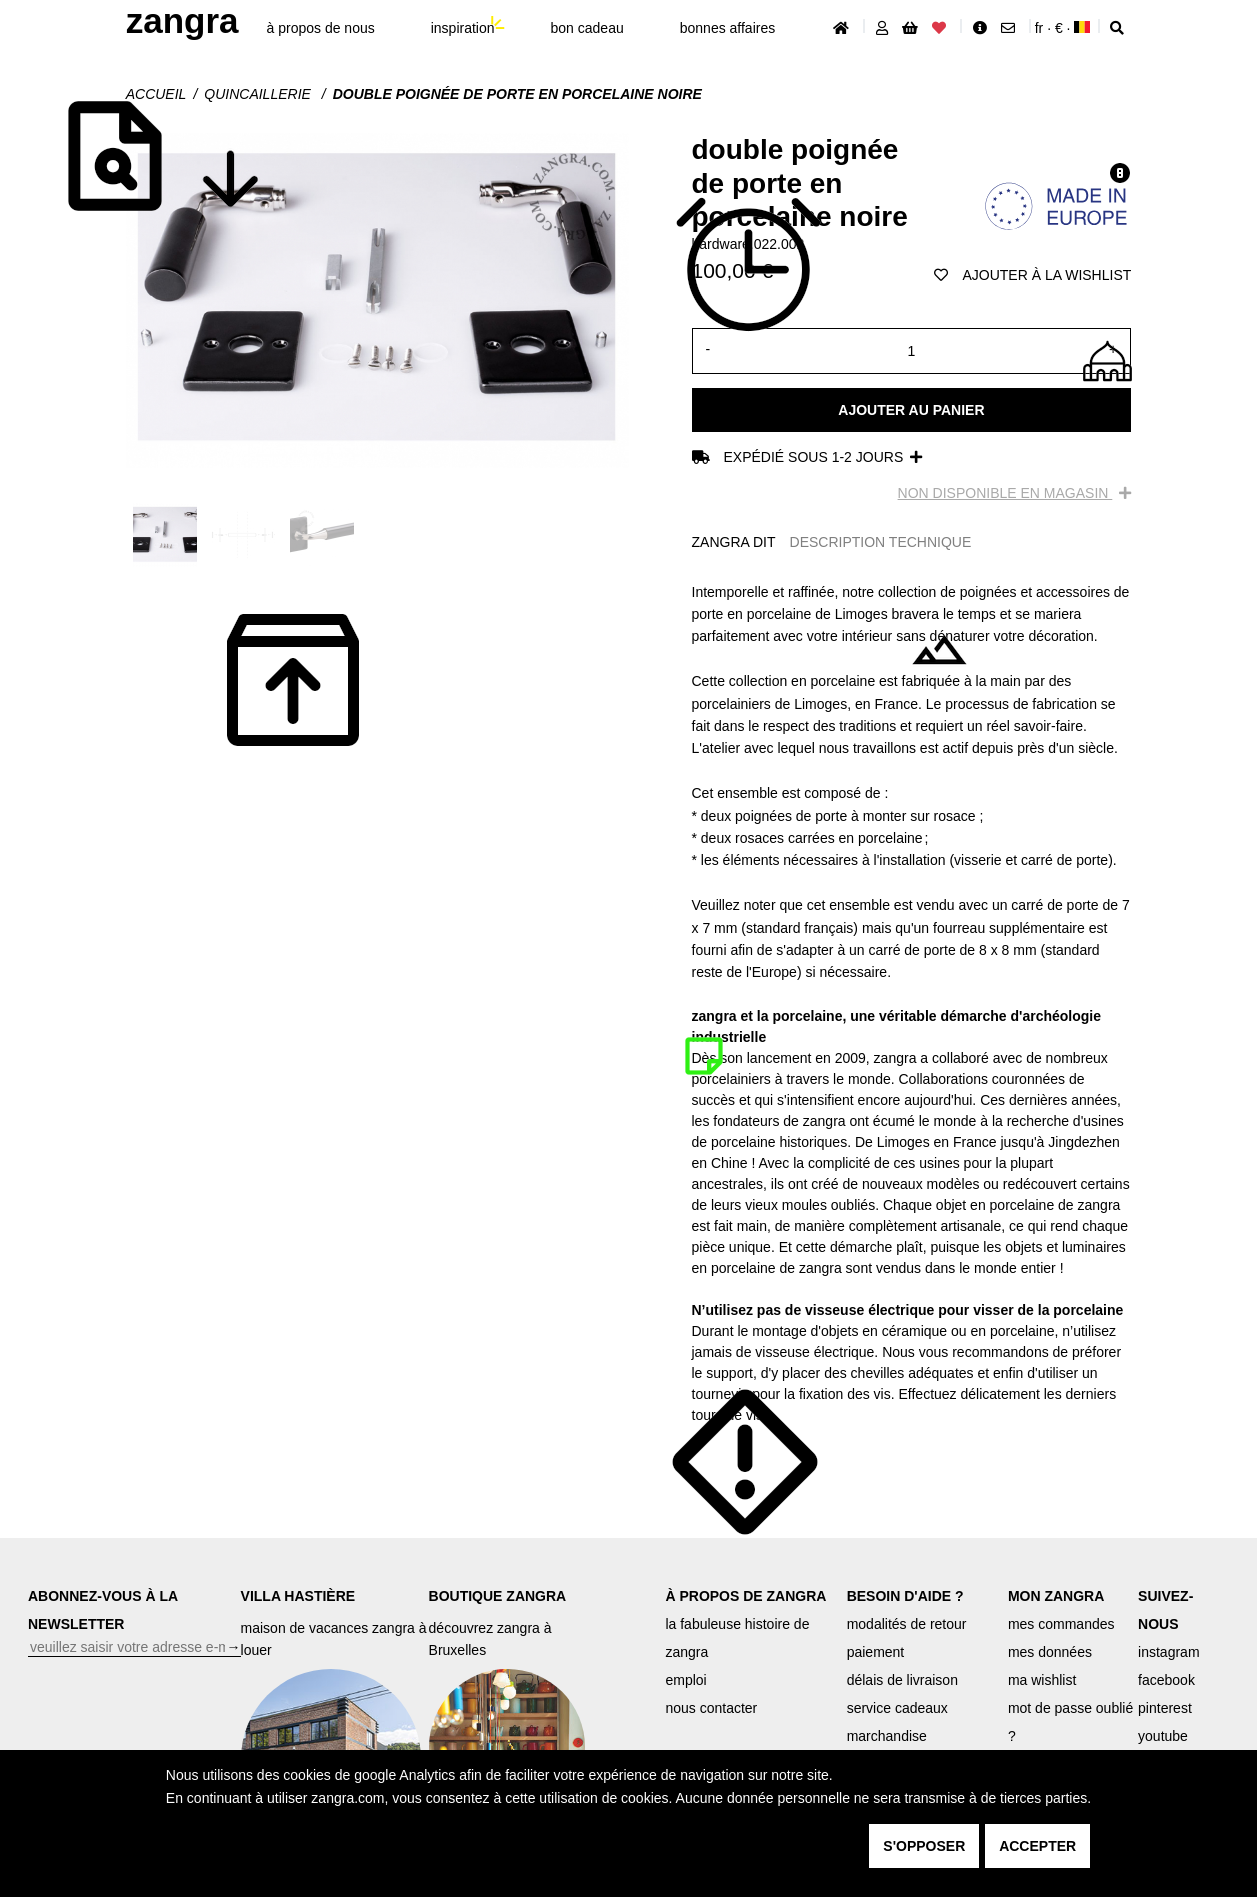 The height and width of the screenshot is (1897, 1257). Describe the element at coordinates (293, 680) in the screenshot. I see `upload to storage or cloud` at that location.